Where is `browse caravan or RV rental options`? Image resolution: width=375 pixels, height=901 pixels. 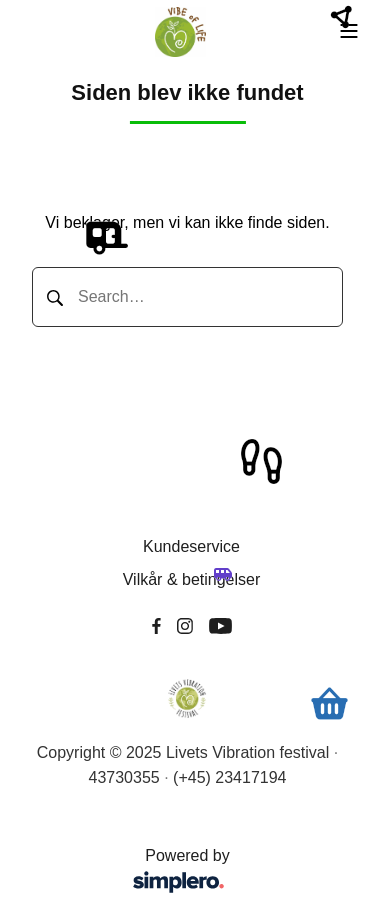
browse caravan or RV rental options is located at coordinates (106, 237).